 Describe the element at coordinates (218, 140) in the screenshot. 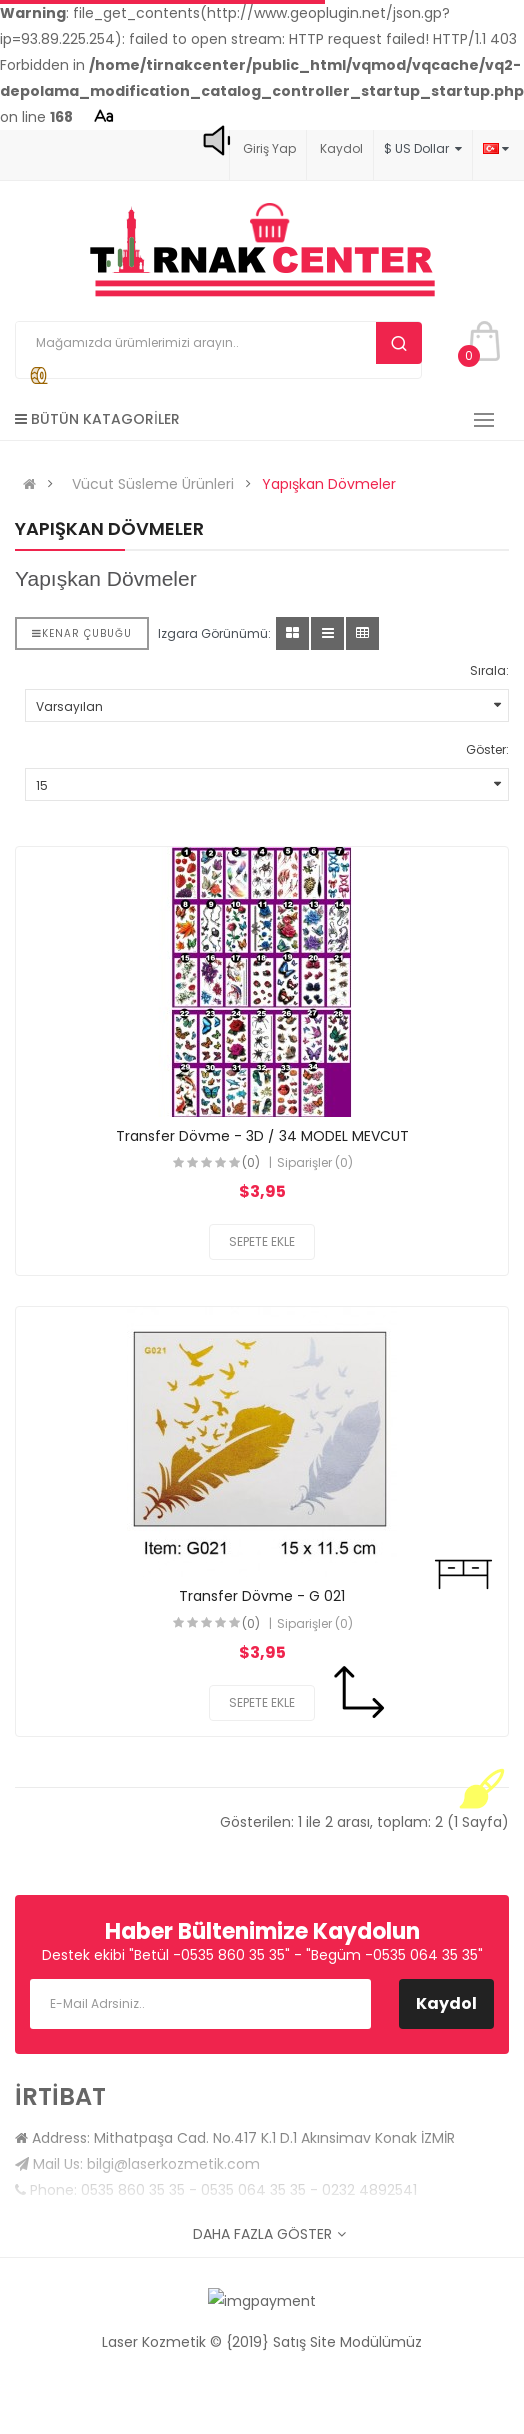

I see `audio playing at low volume` at that location.